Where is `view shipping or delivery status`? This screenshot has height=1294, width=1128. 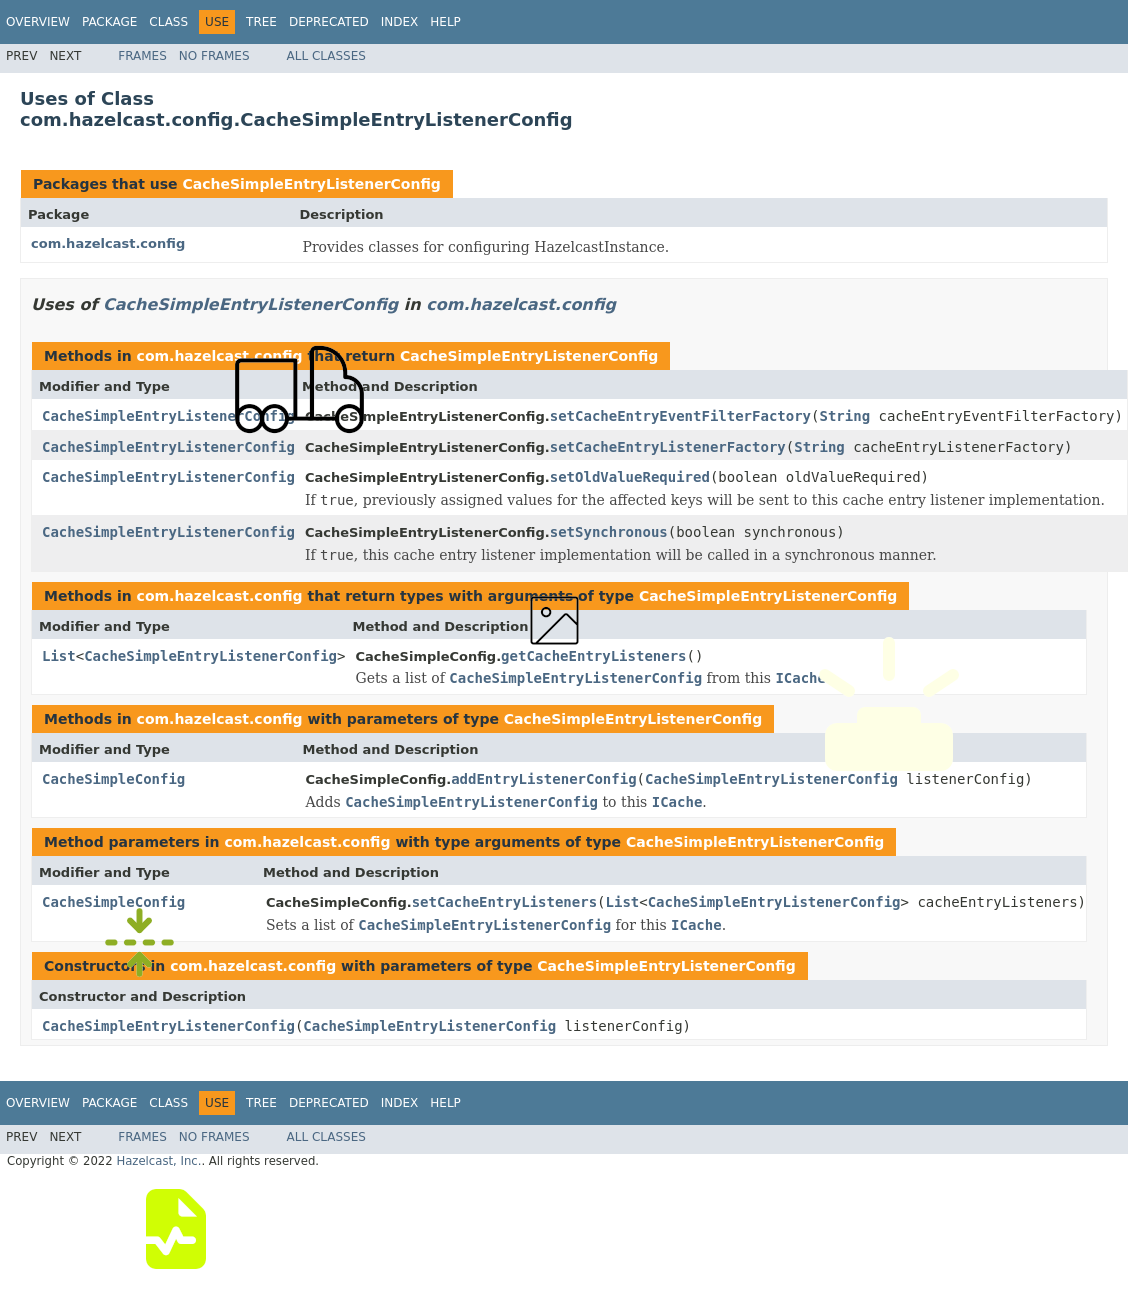
view shipping or delivery status is located at coordinates (299, 389).